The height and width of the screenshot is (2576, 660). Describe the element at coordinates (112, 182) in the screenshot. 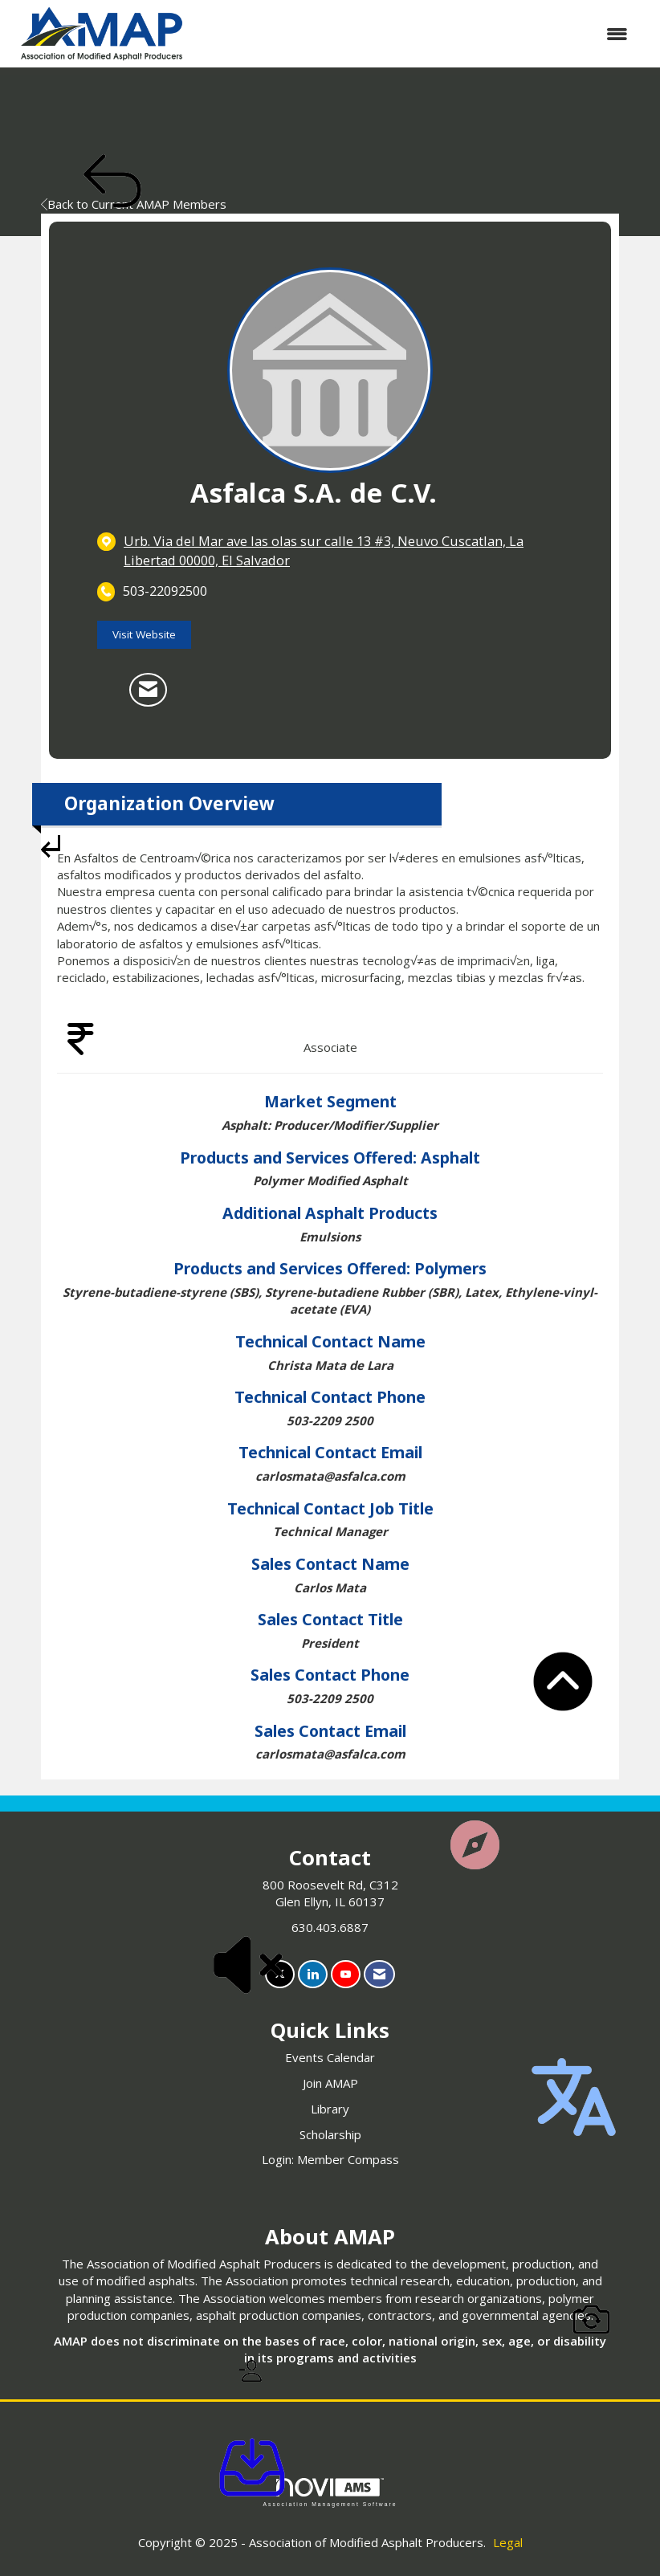

I see `undo the last action` at that location.